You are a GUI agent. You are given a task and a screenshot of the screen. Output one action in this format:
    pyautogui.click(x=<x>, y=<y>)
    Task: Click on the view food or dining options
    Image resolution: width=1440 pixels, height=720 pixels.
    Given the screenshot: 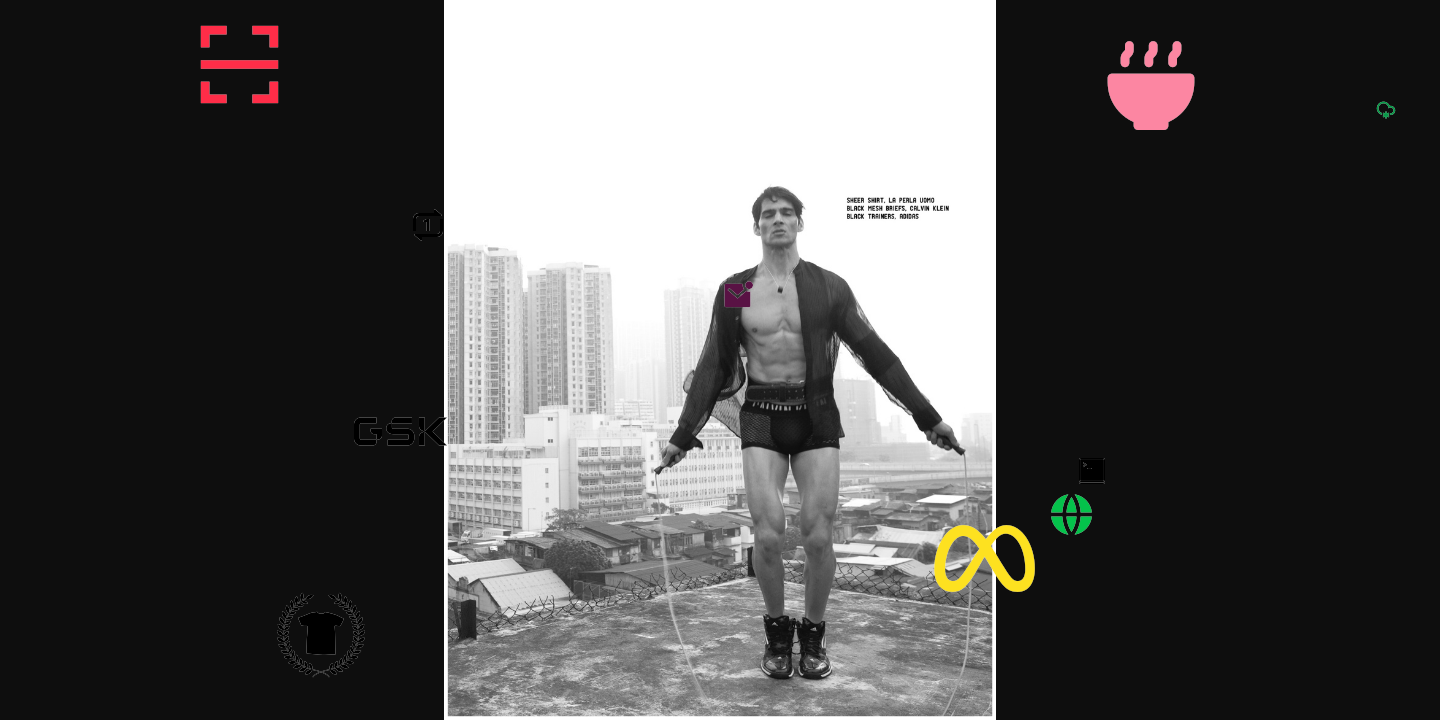 What is the action you would take?
    pyautogui.click(x=1151, y=91)
    